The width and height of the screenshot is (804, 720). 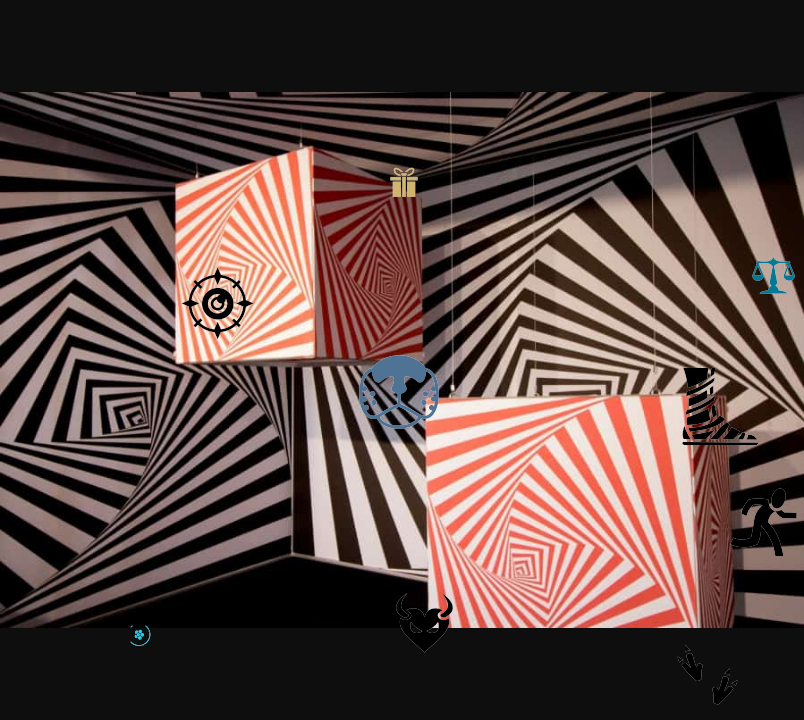 I want to click on indicates dinosaur or velociraptor content in a game, so click(x=707, y=674).